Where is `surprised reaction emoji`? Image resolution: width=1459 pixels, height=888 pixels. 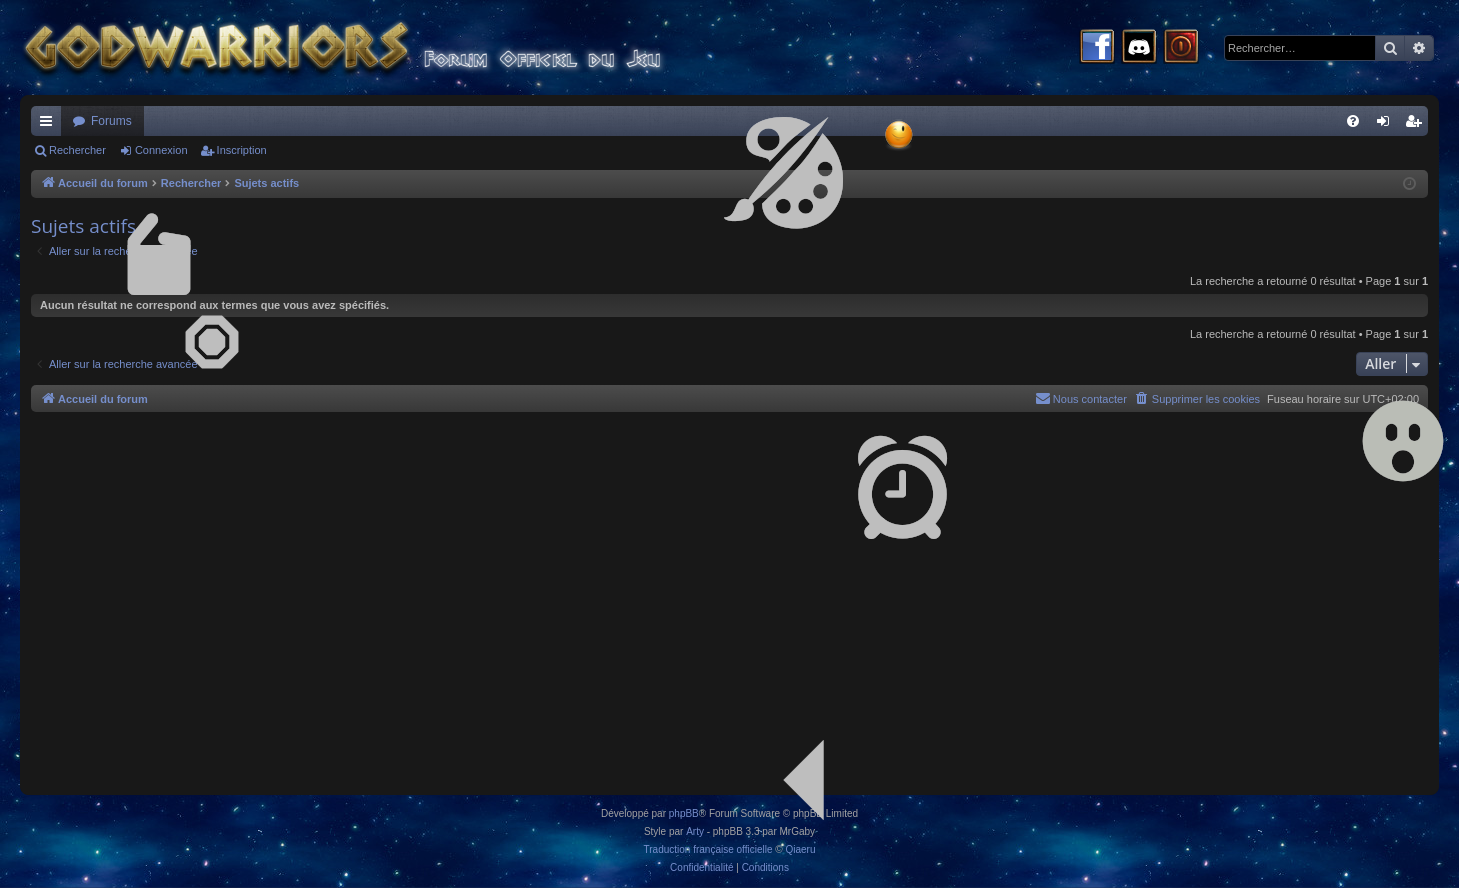
surprised reaction emoji is located at coordinates (1403, 441).